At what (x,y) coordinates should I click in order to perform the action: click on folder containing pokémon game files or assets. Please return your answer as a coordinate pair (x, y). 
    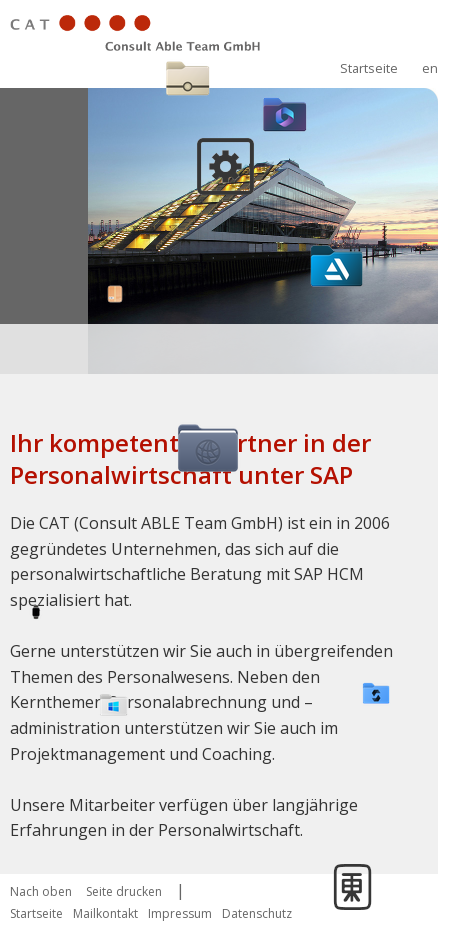
    Looking at the image, I should click on (187, 79).